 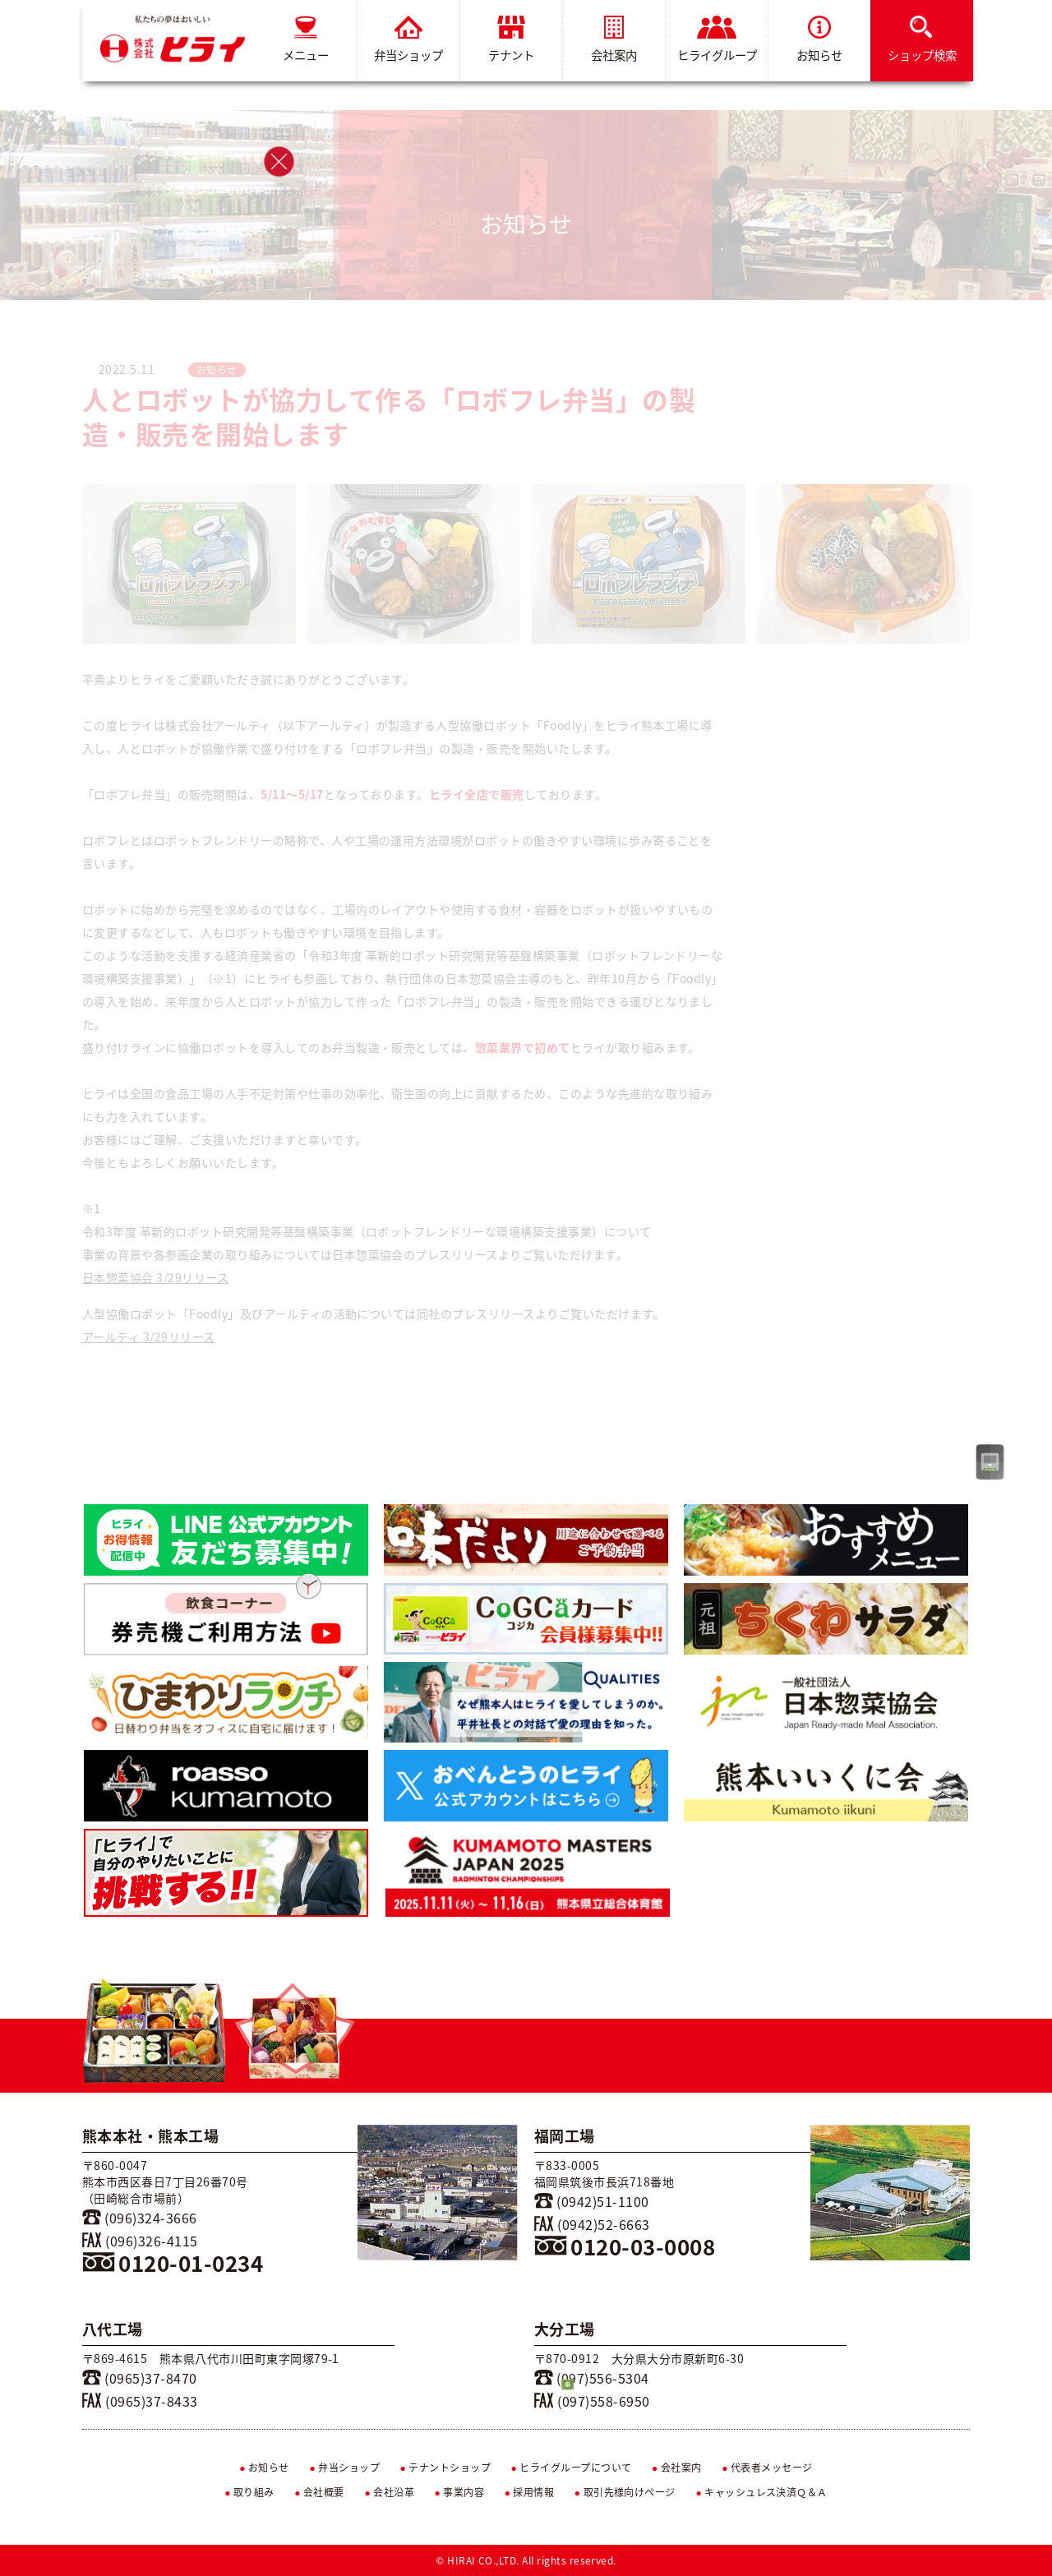 I want to click on nintendo ds game rom file, so click(x=990, y=1461).